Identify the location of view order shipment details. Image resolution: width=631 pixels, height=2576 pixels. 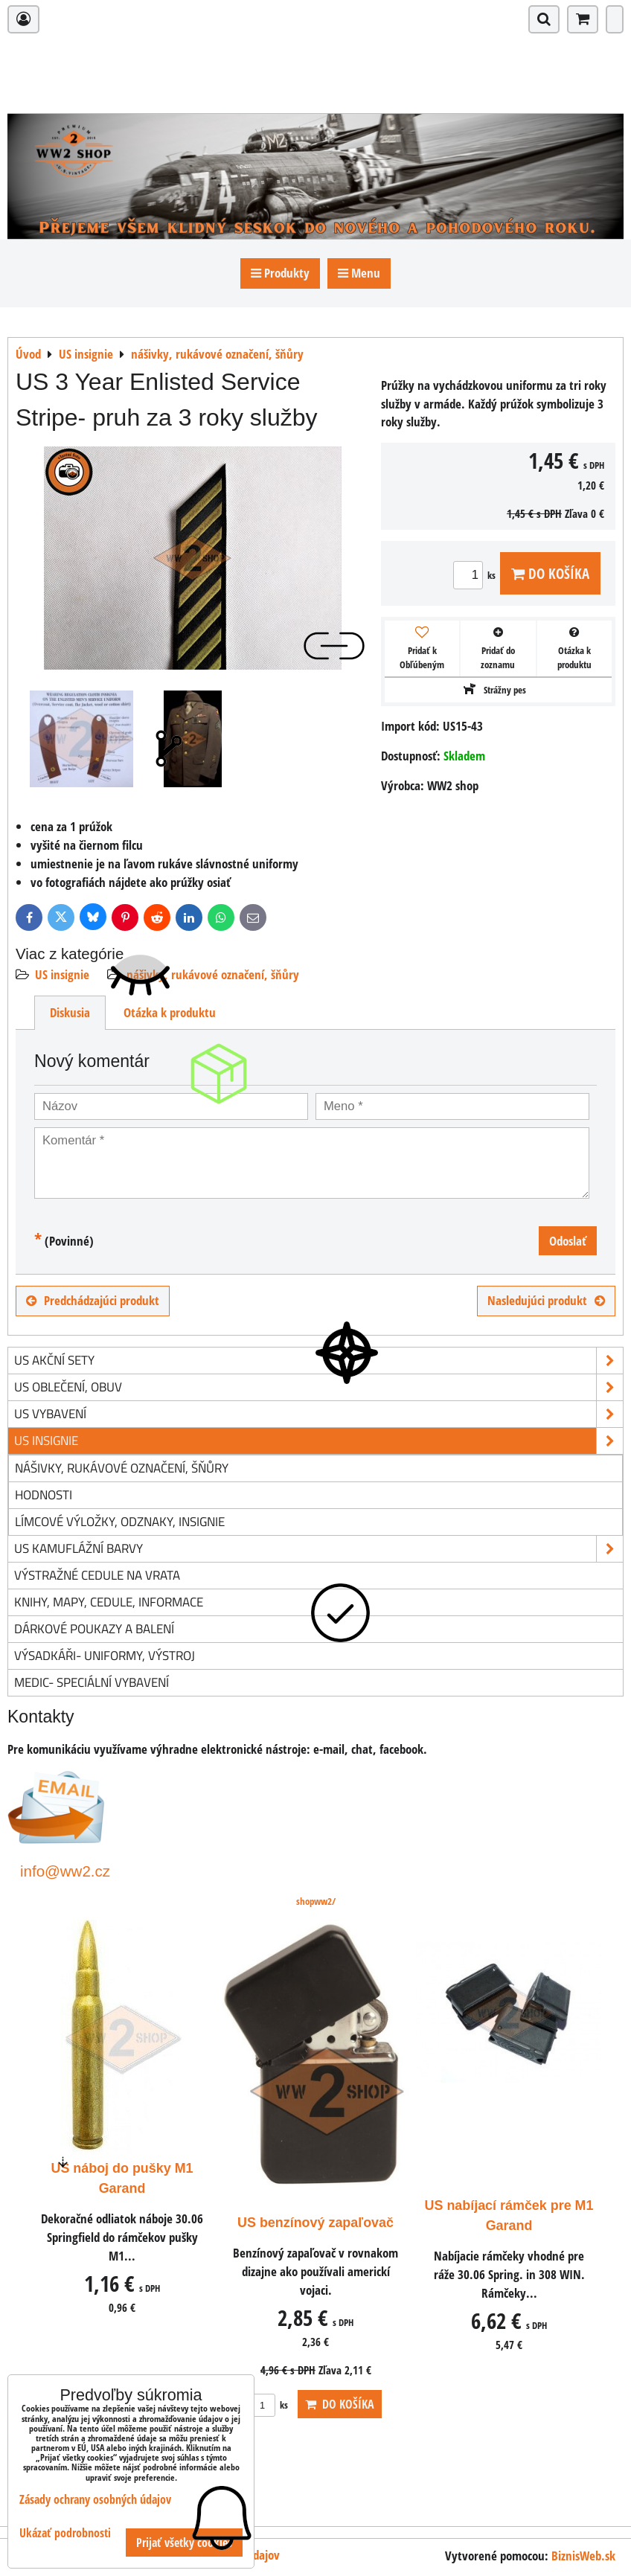
(219, 1074).